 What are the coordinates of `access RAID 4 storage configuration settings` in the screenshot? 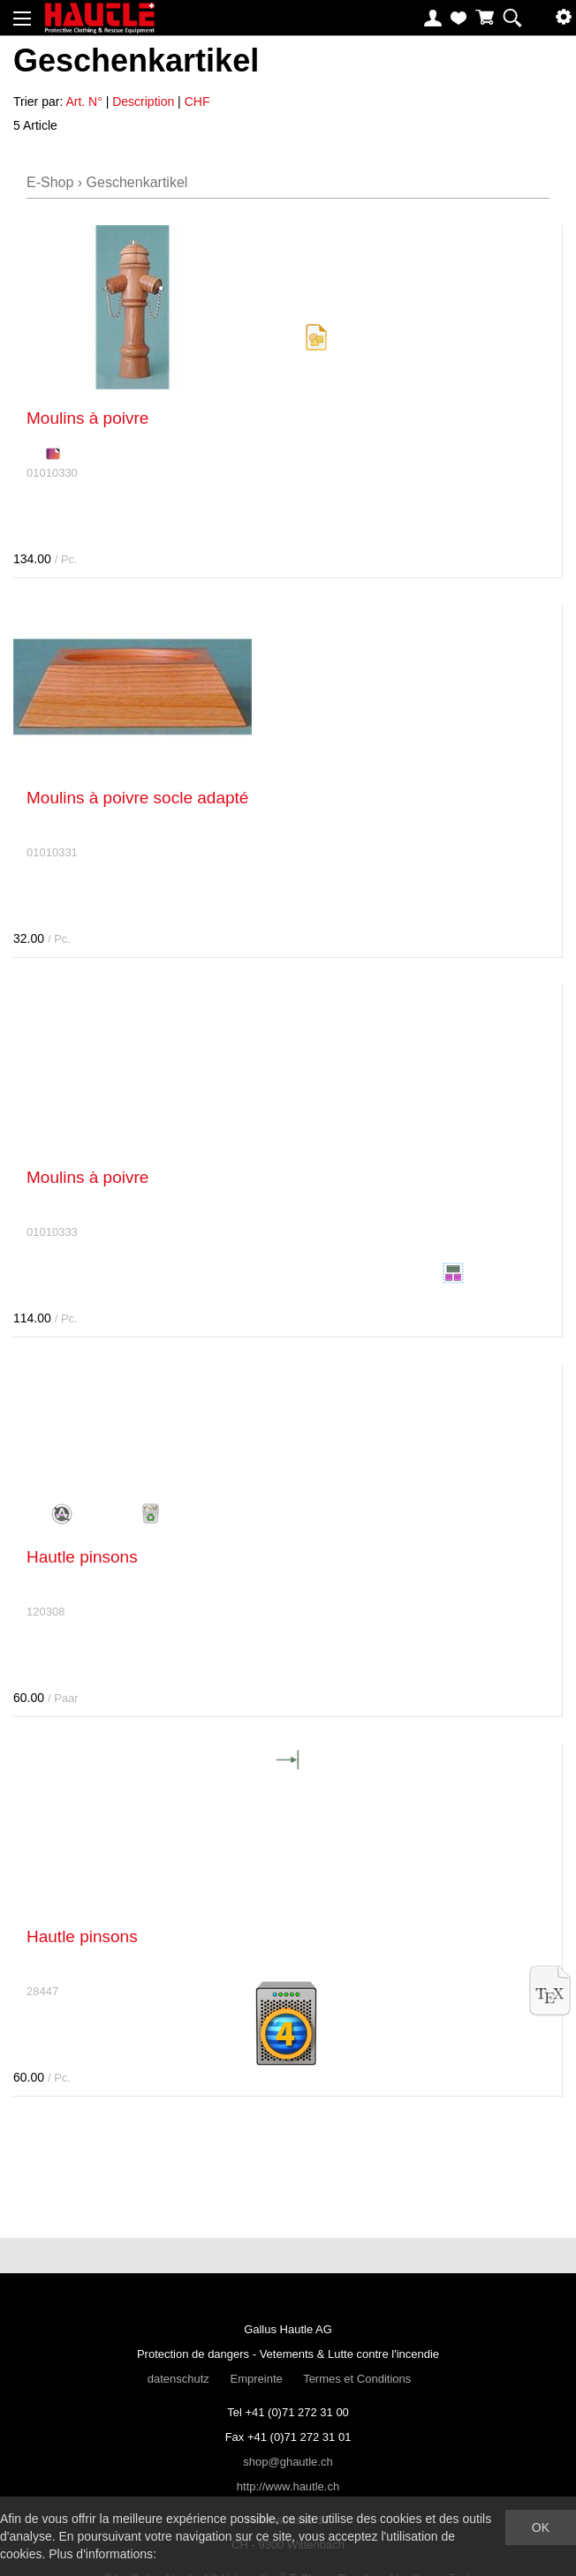 It's located at (286, 2023).